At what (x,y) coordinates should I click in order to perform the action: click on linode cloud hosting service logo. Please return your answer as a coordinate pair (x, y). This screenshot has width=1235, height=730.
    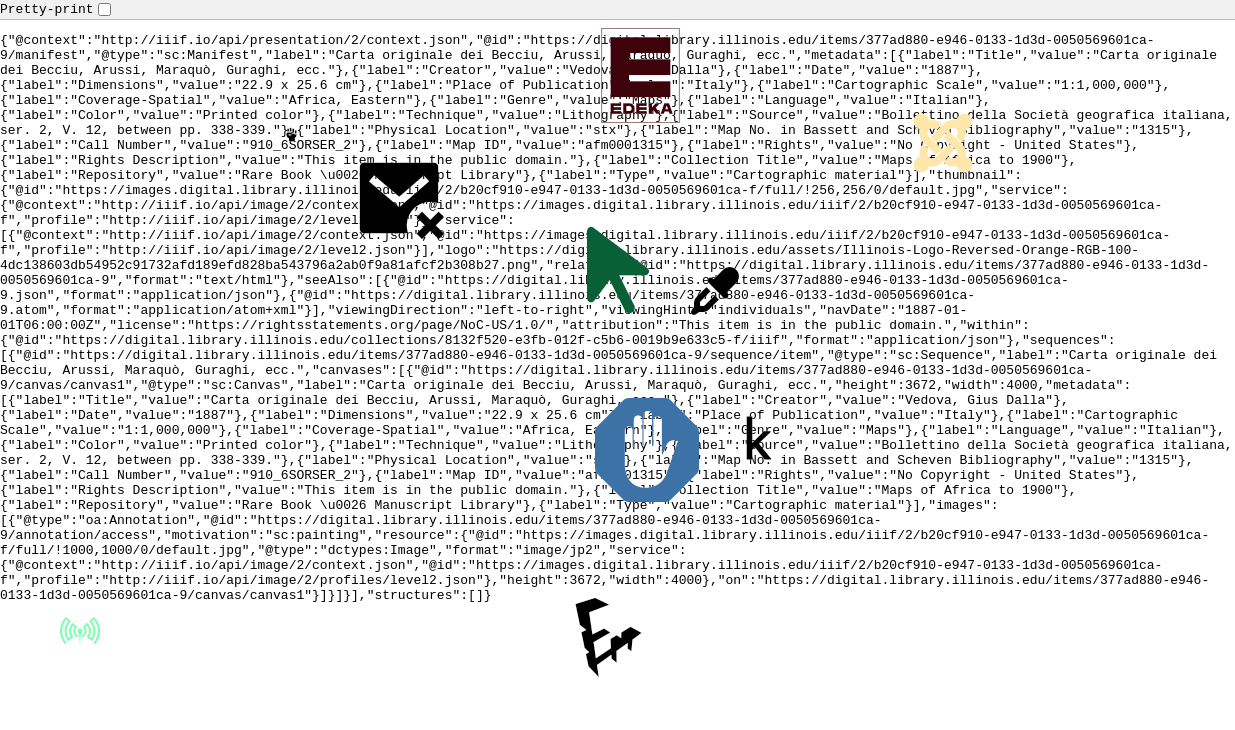
    Looking at the image, I should click on (608, 637).